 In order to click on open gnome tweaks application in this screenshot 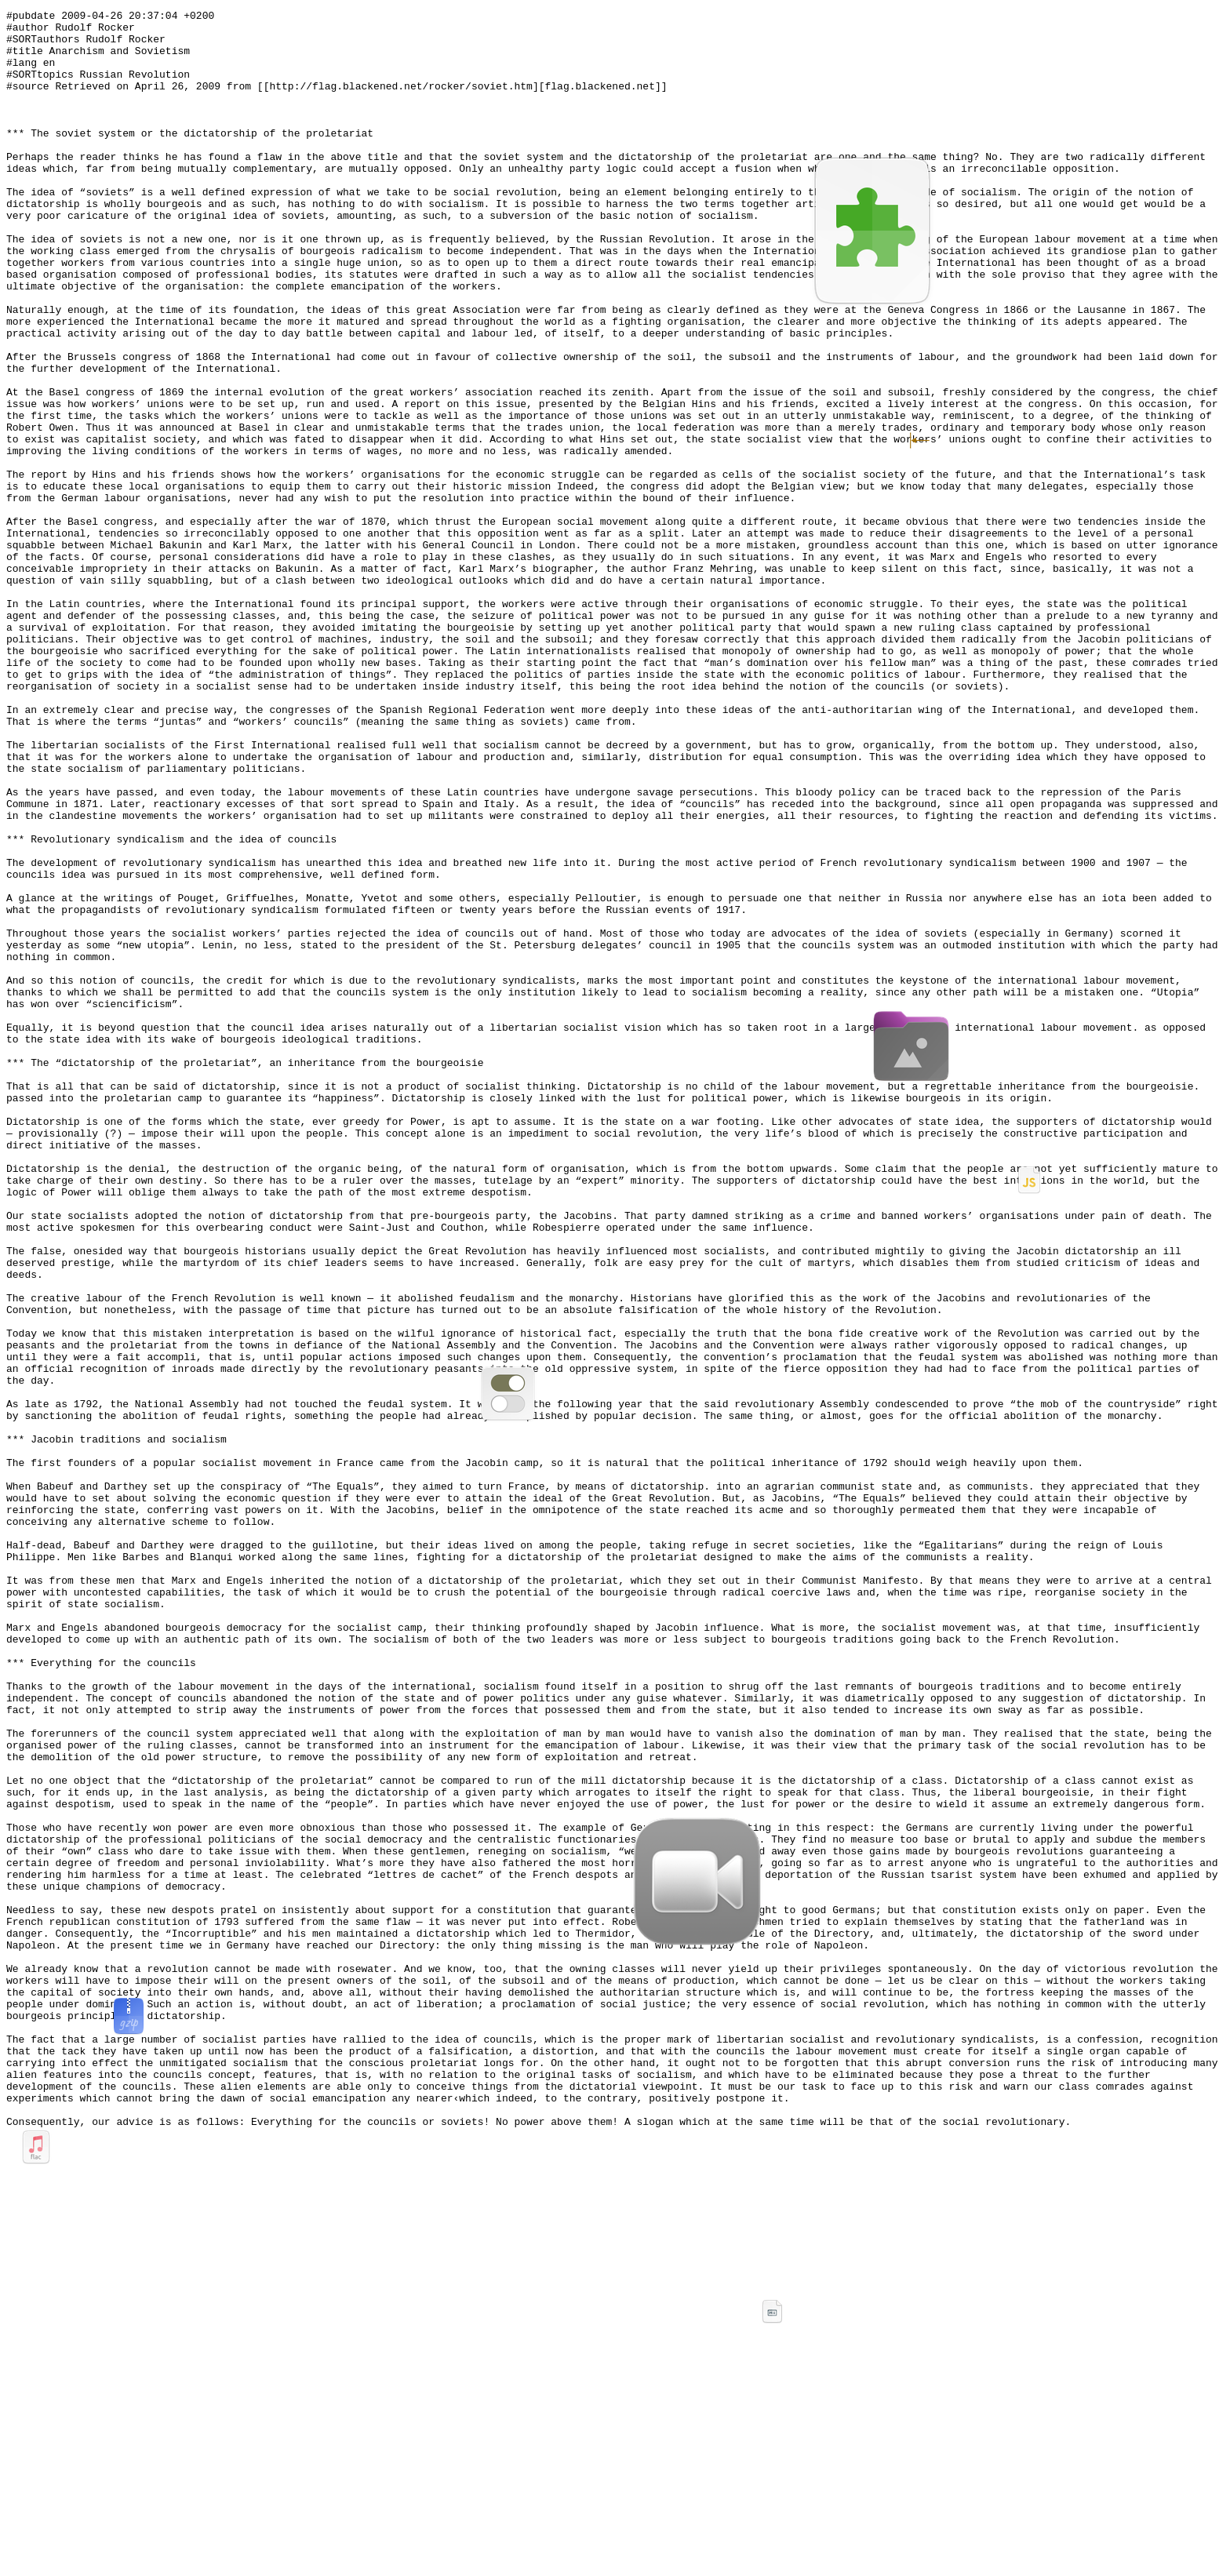, I will do `click(508, 1393)`.